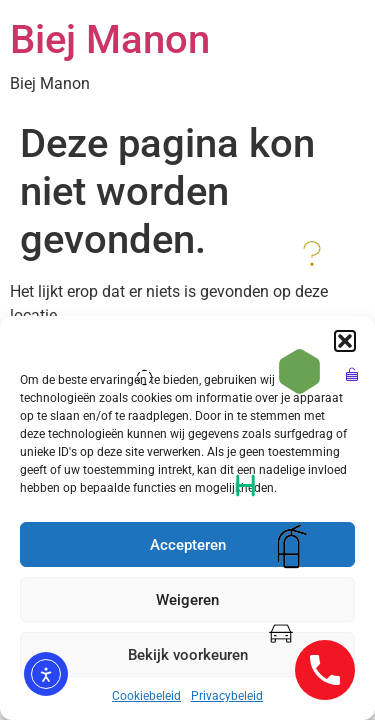  Describe the element at coordinates (312, 253) in the screenshot. I see `access help or support information` at that location.